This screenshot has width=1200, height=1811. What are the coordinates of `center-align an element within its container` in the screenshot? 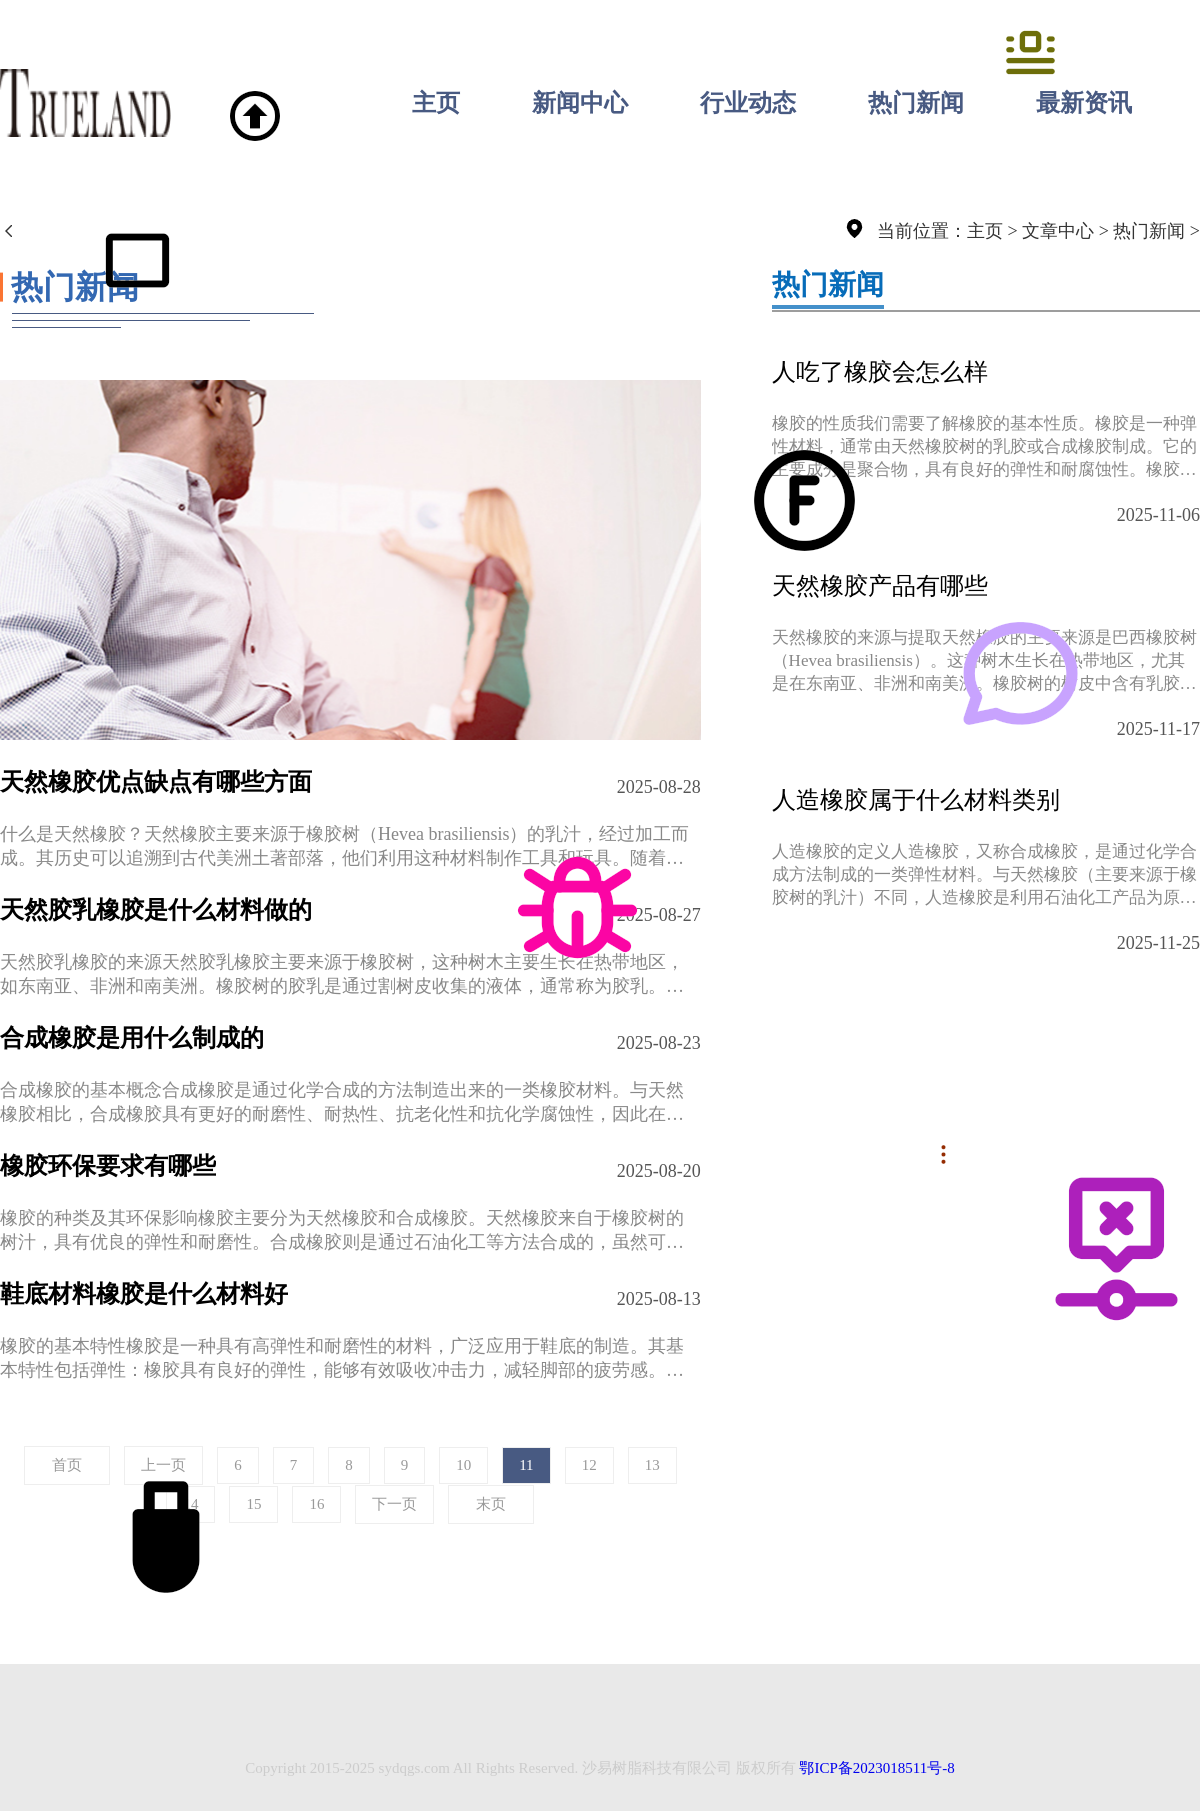 It's located at (1030, 52).